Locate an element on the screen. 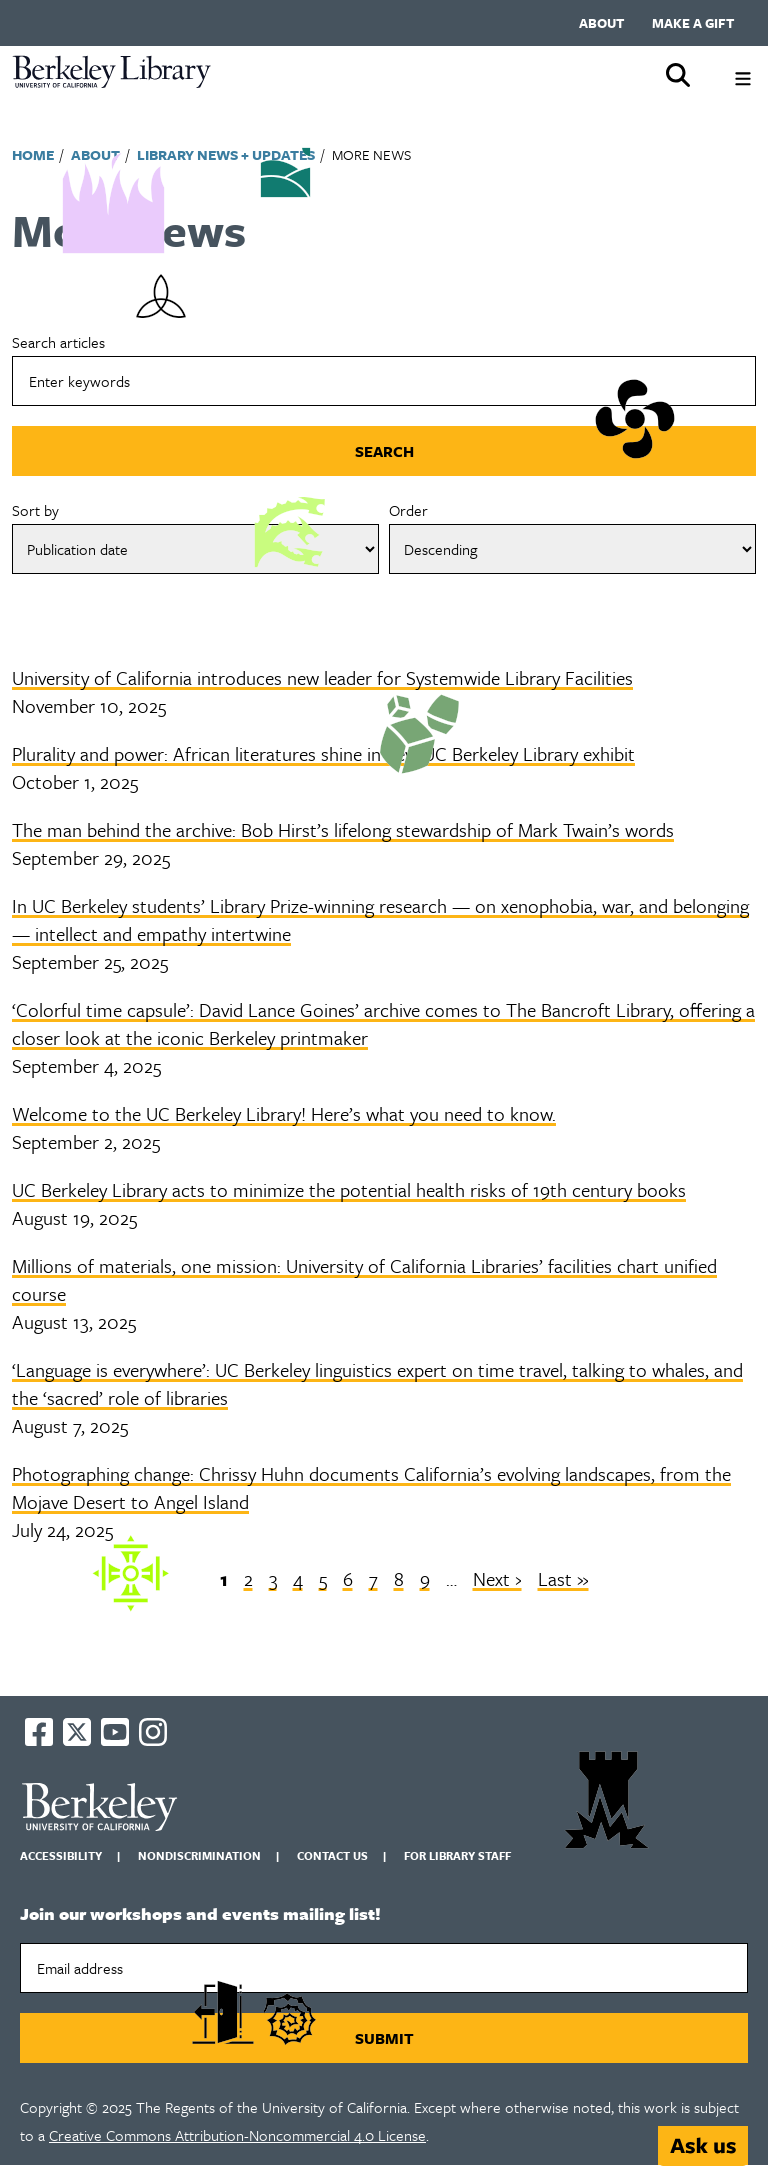 The image size is (768, 2166). religious or gothic-themed game category is located at coordinates (130, 1573).